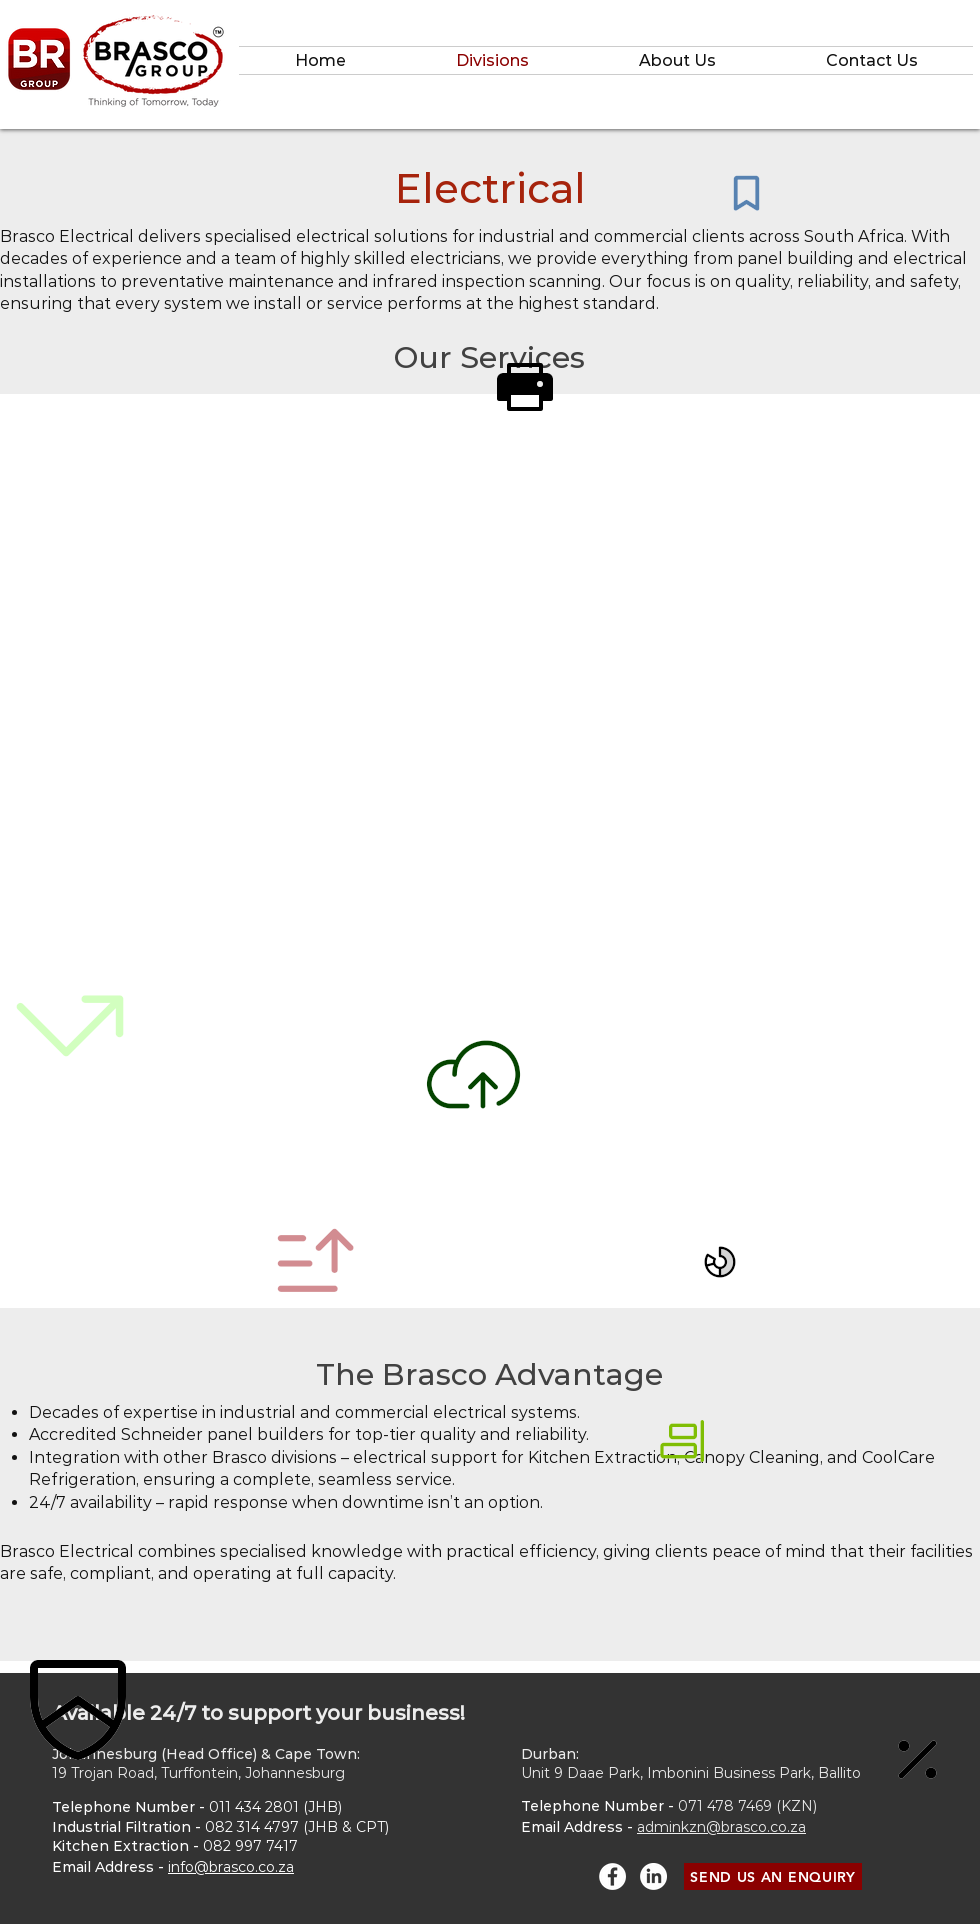 This screenshot has width=980, height=1924. I want to click on upload file to cloud storage, so click(473, 1074).